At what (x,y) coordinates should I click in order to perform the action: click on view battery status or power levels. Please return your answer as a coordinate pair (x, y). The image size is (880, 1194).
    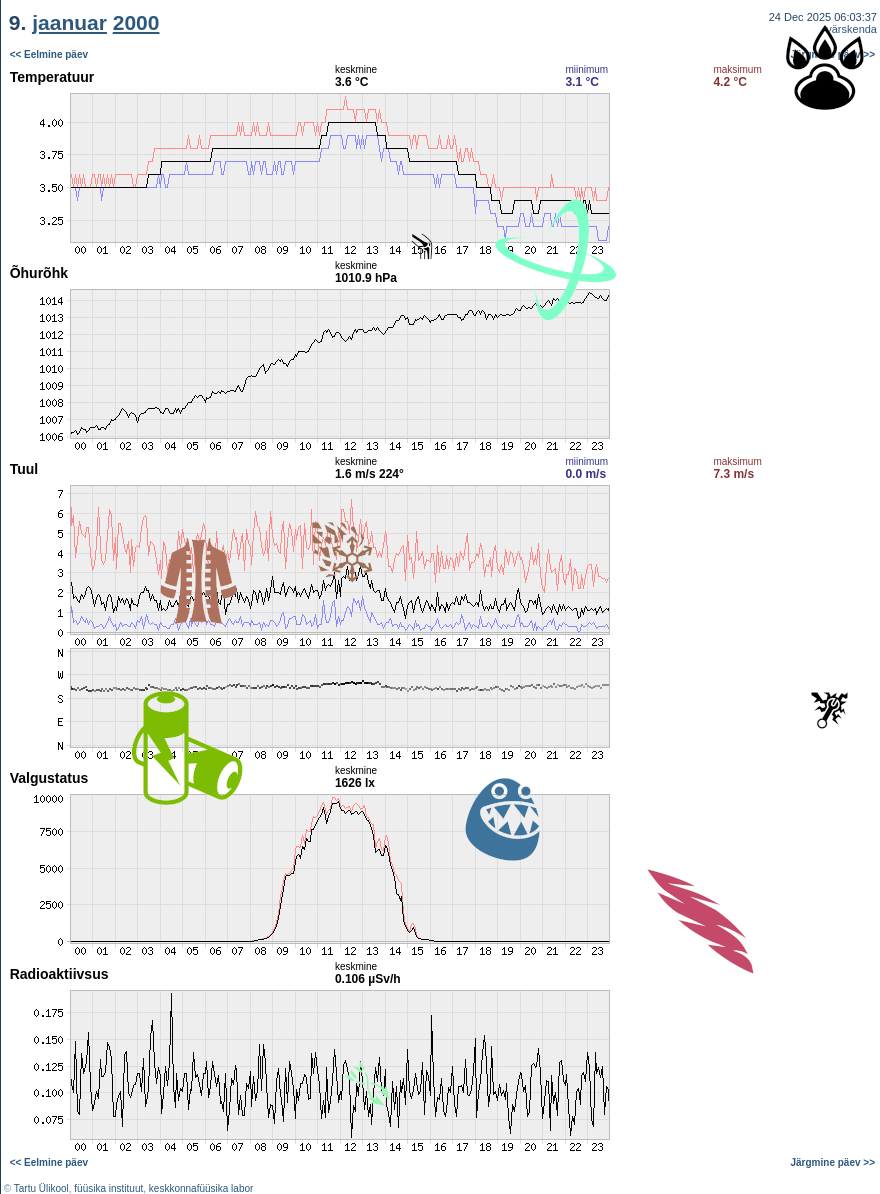
    Looking at the image, I should click on (187, 747).